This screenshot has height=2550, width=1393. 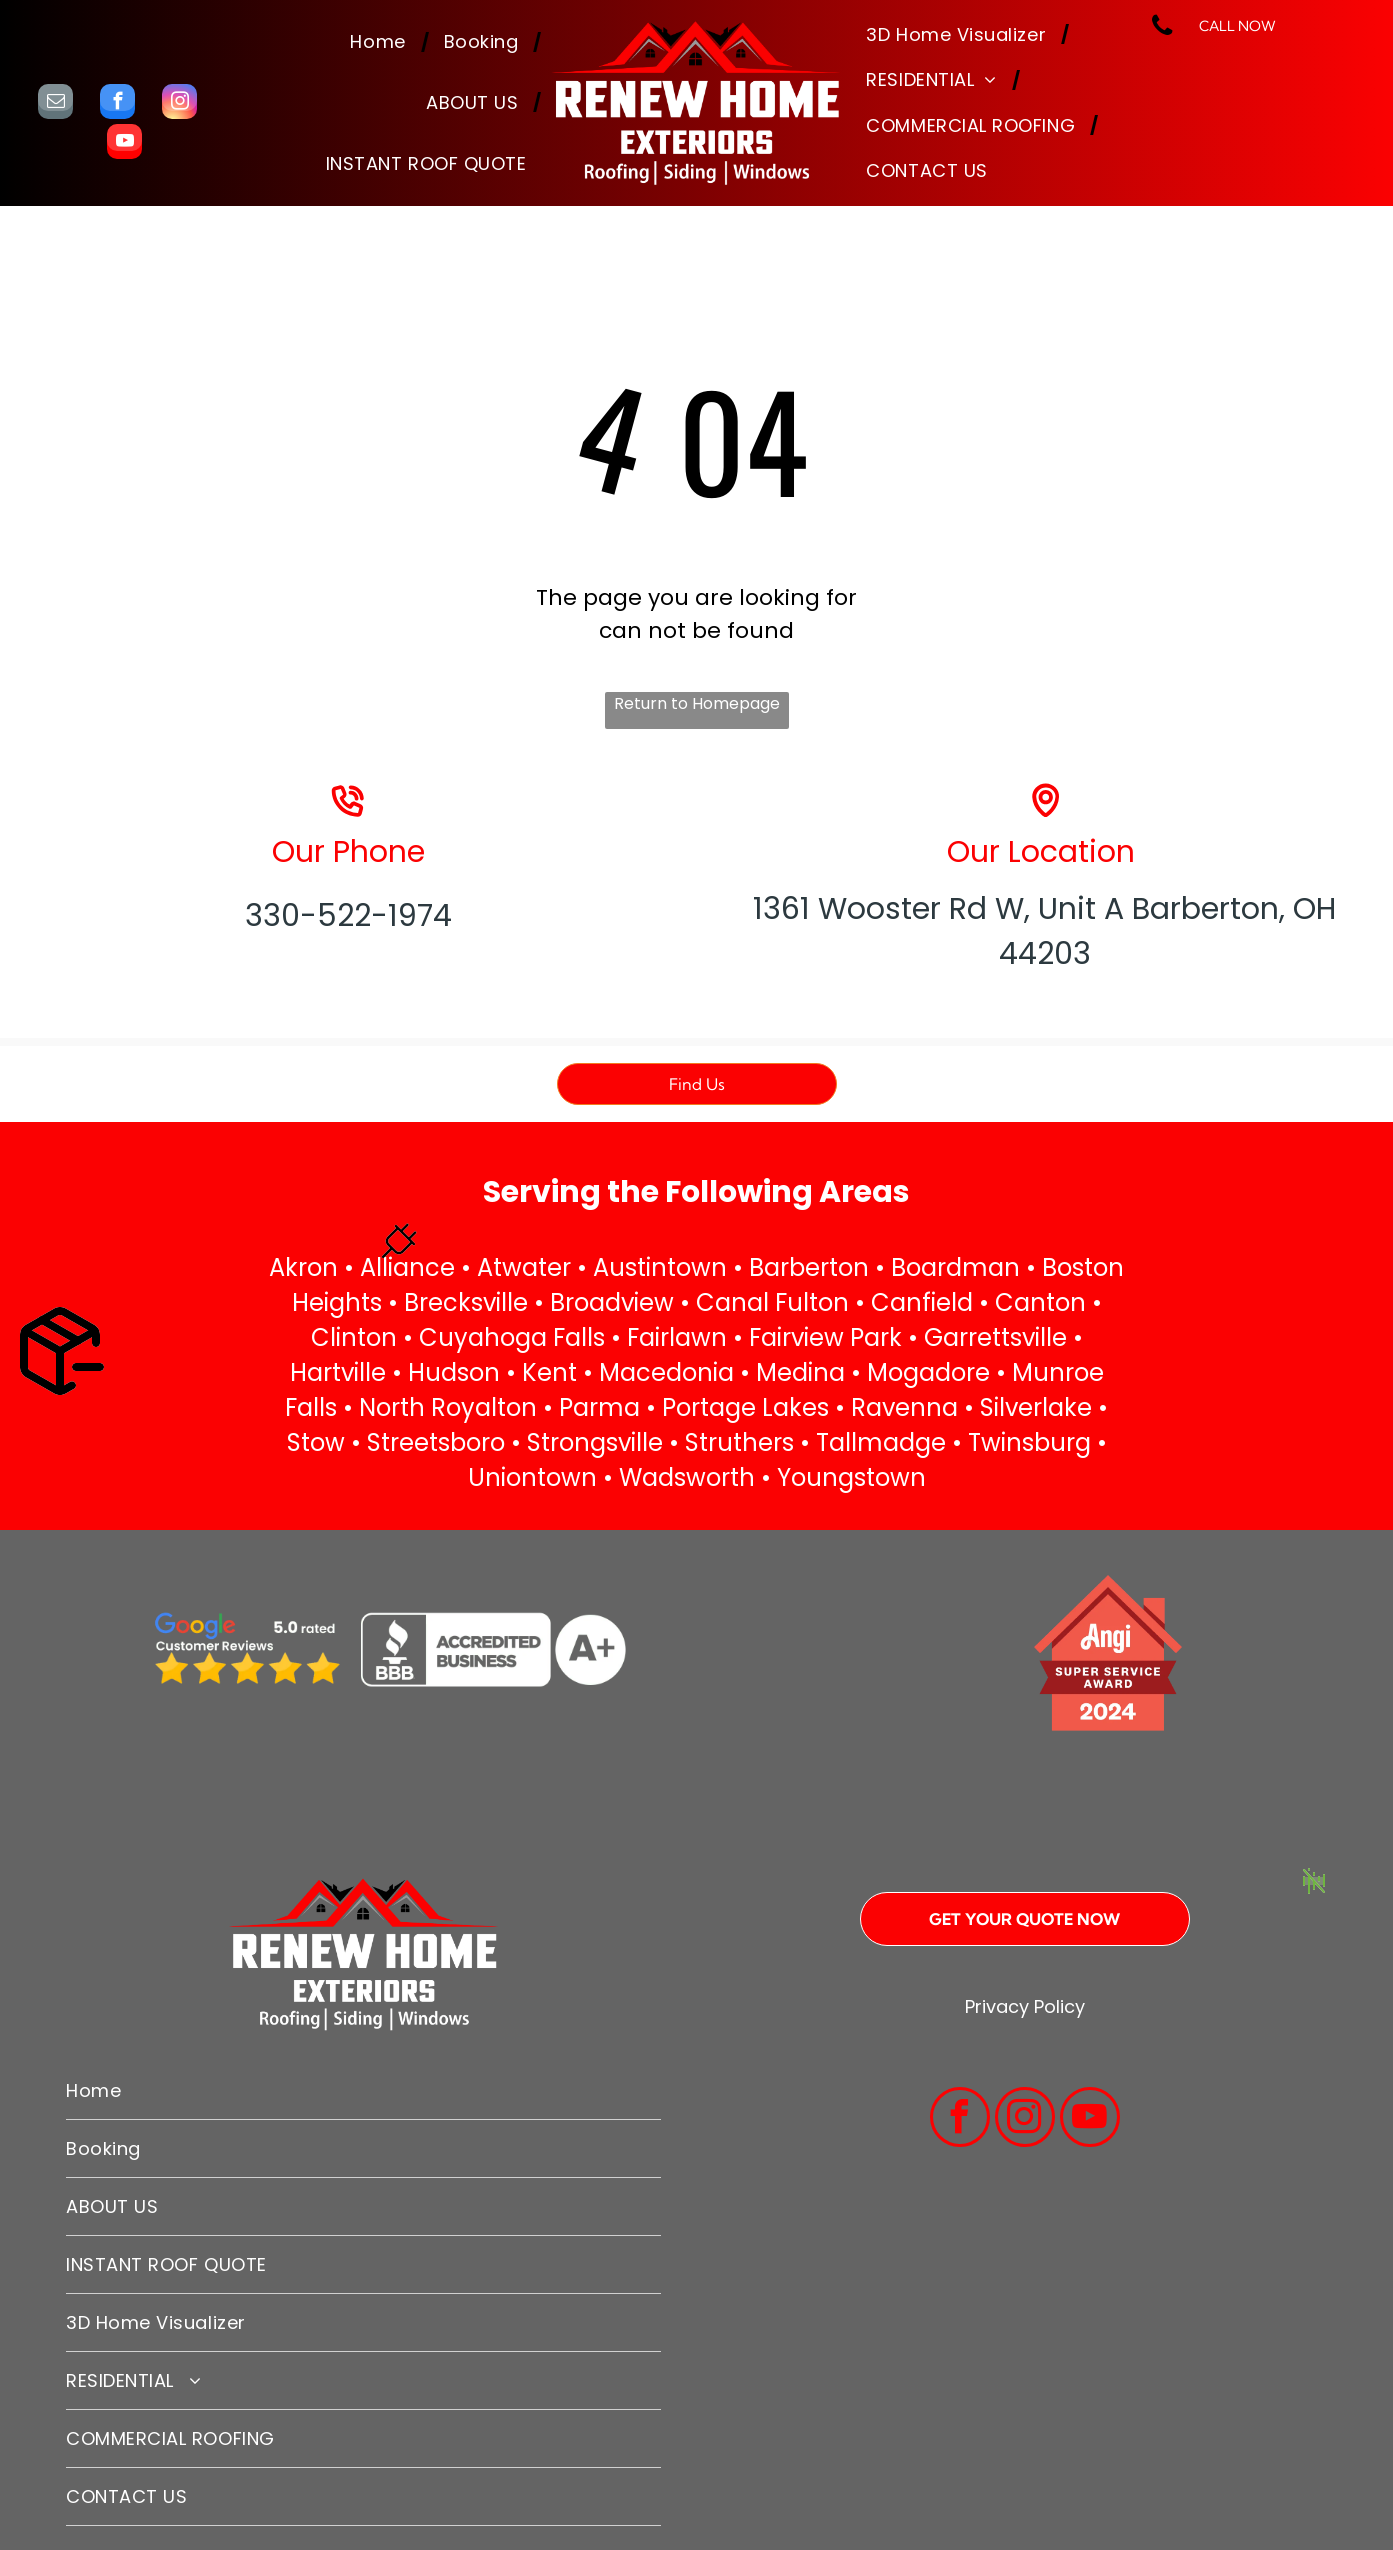 What do you see at coordinates (60, 1351) in the screenshot?
I see `remove item from package or shipment` at bounding box center [60, 1351].